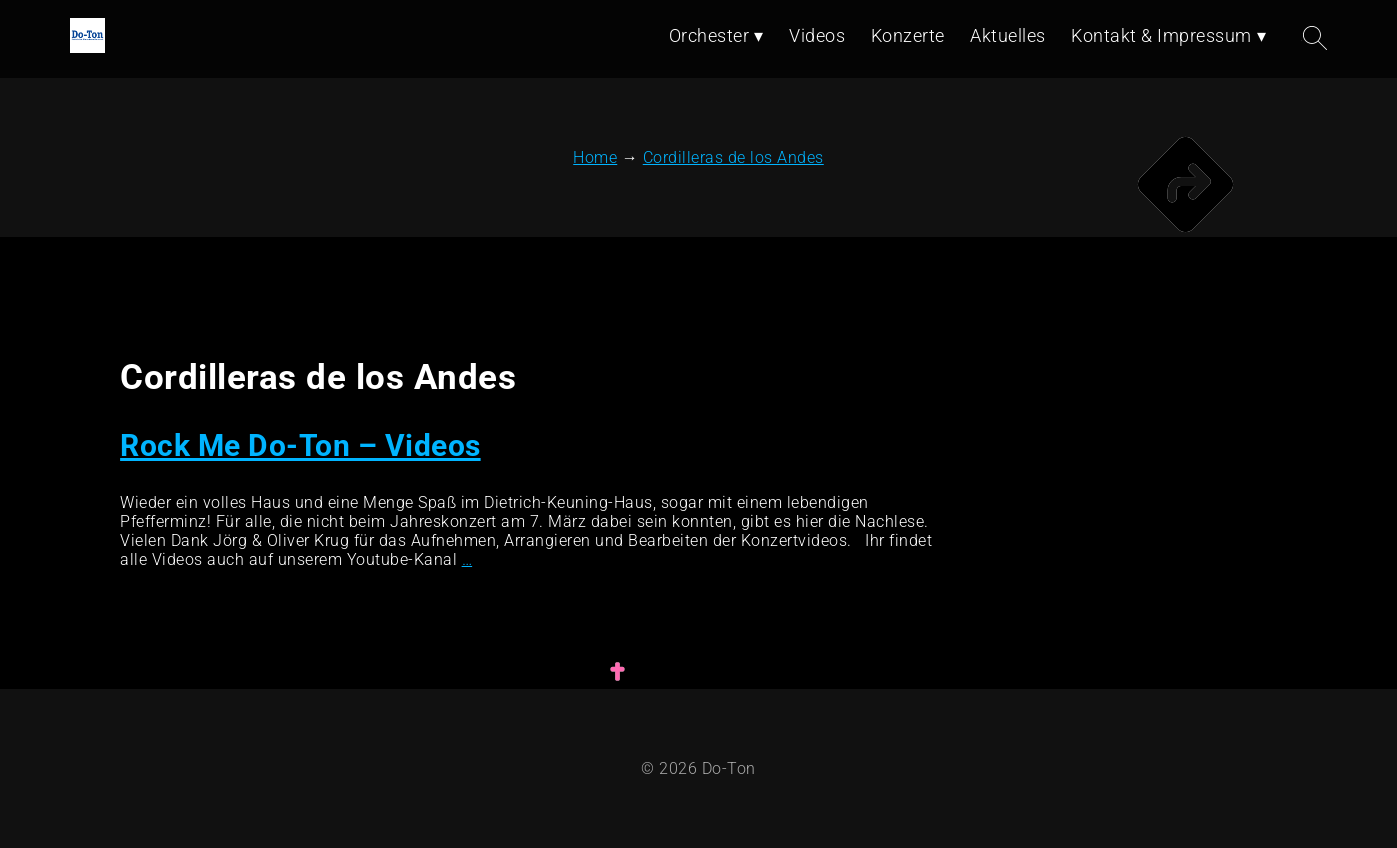  What do you see at coordinates (1185, 184) in the screenshot?
I see `turn right navigation instruction` at bounding box center [1185, 184].